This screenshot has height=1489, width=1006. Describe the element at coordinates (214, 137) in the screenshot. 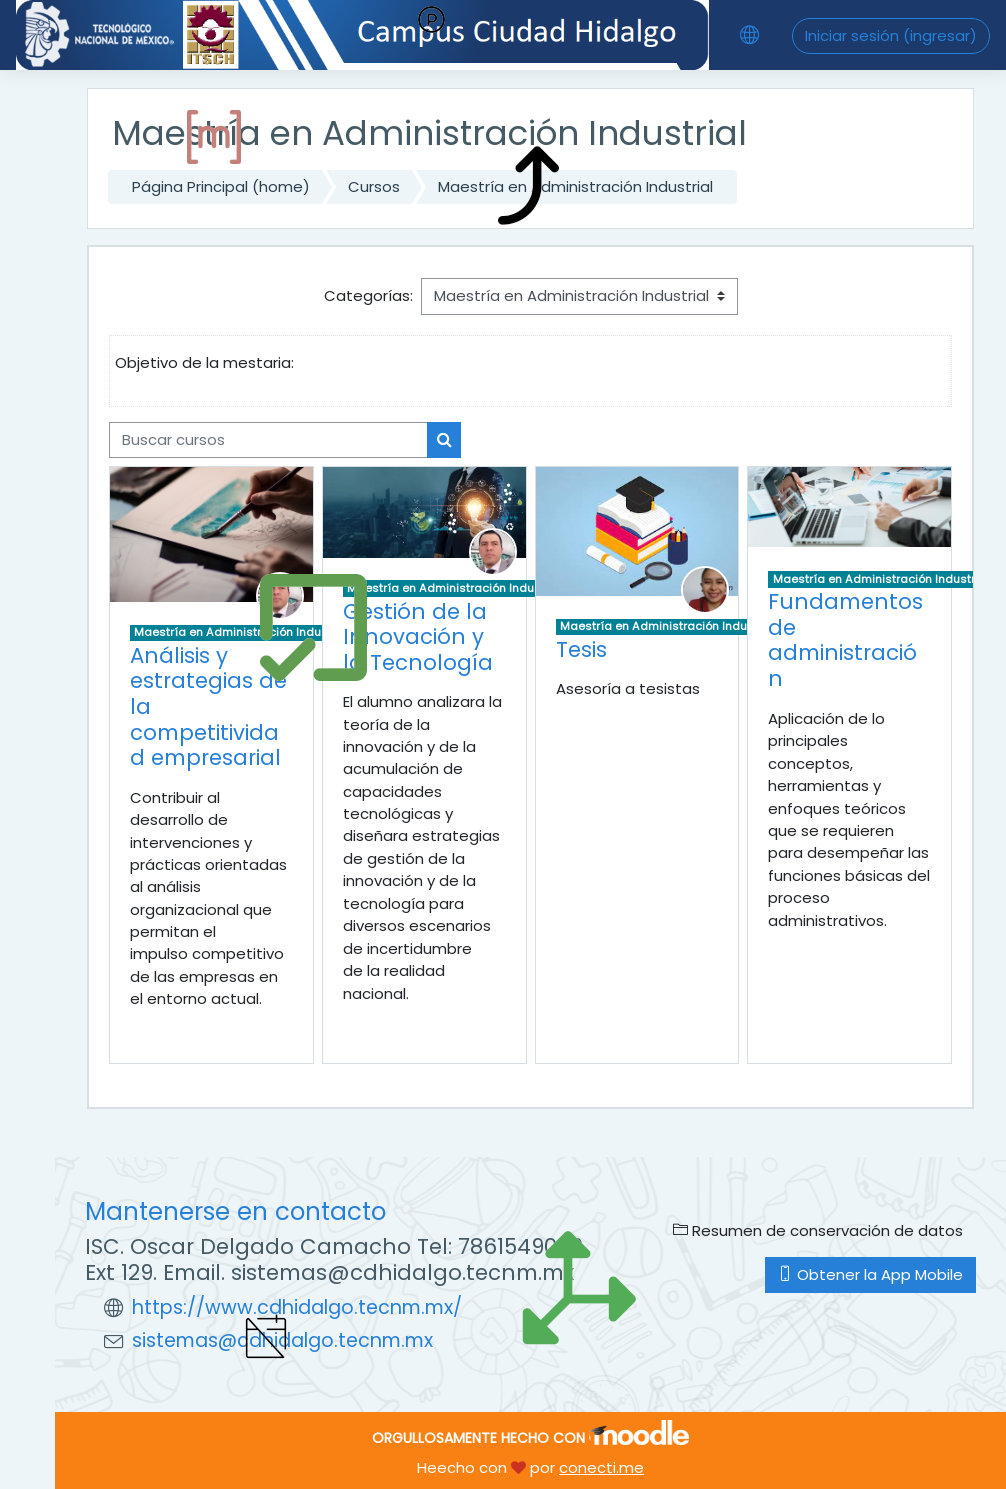

I see `matrix decentralized messaging platform logo` at that location.